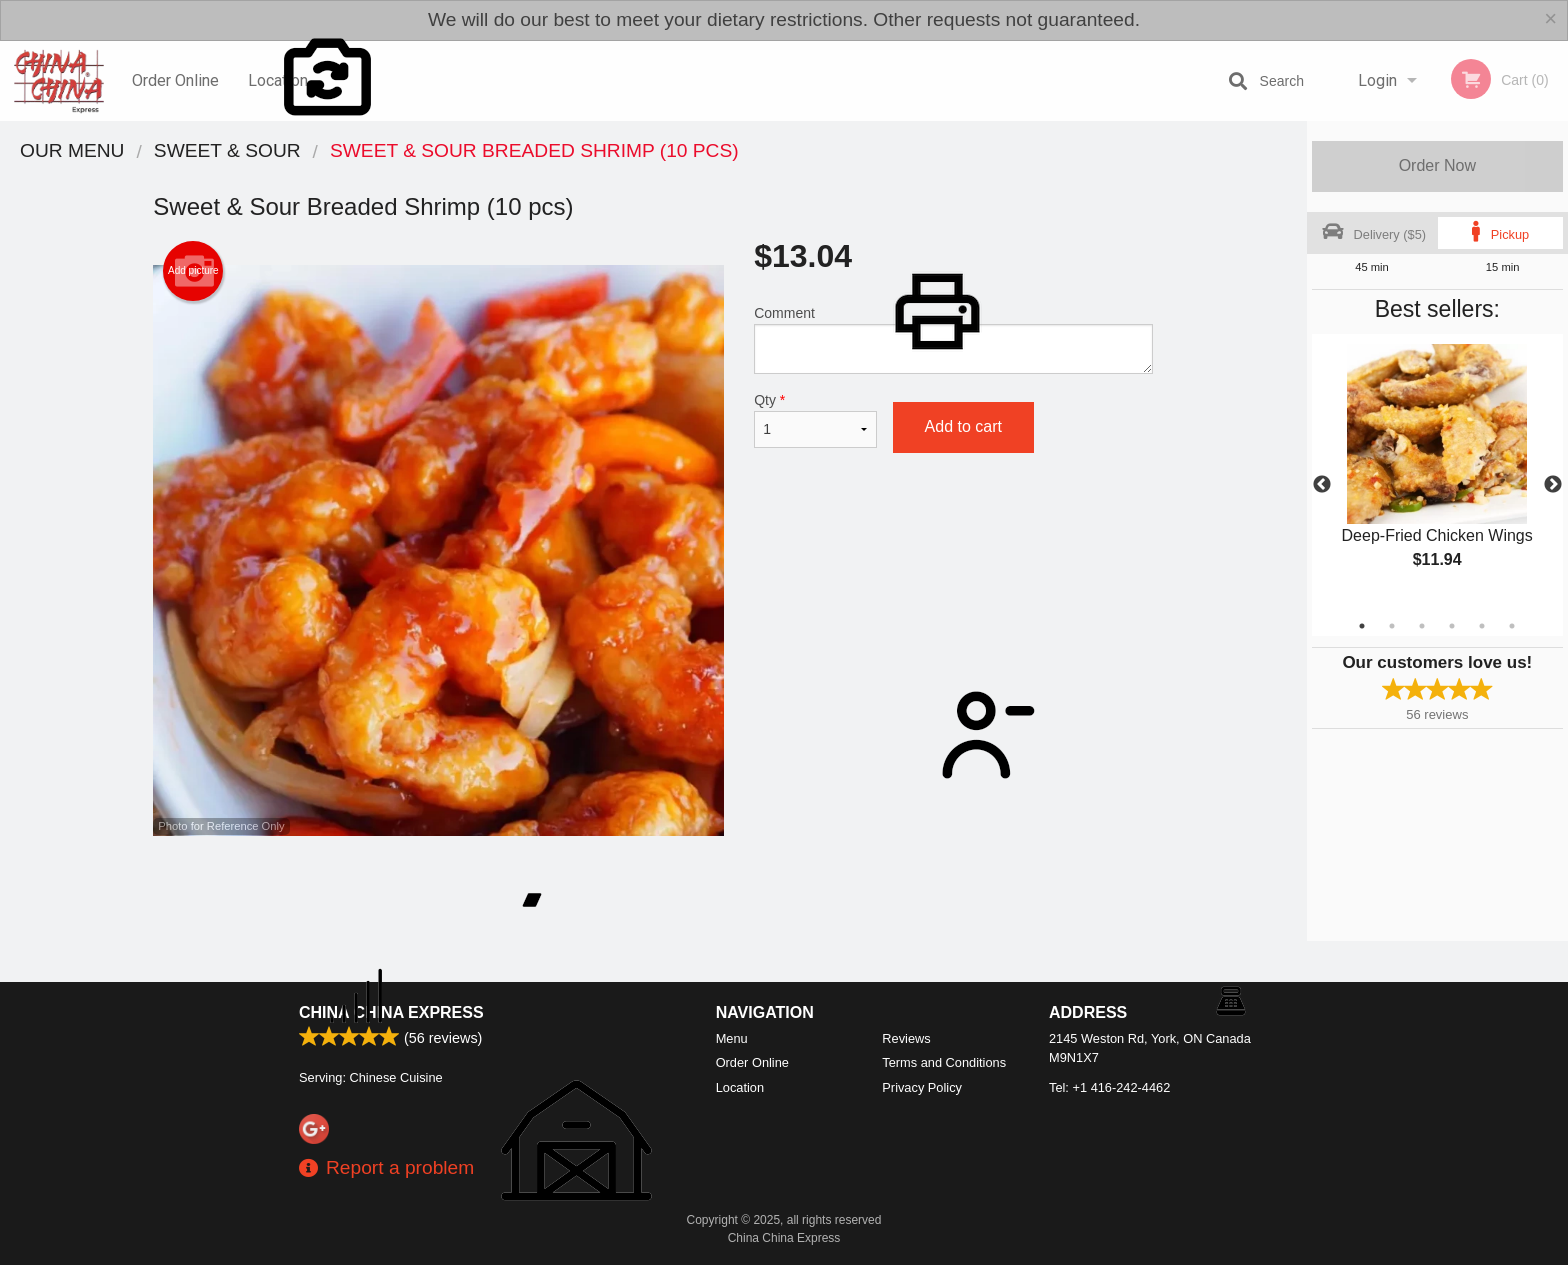 The height and width of the screenshot is (1265, 1568). I want to click on print this document, so click(937, 311).